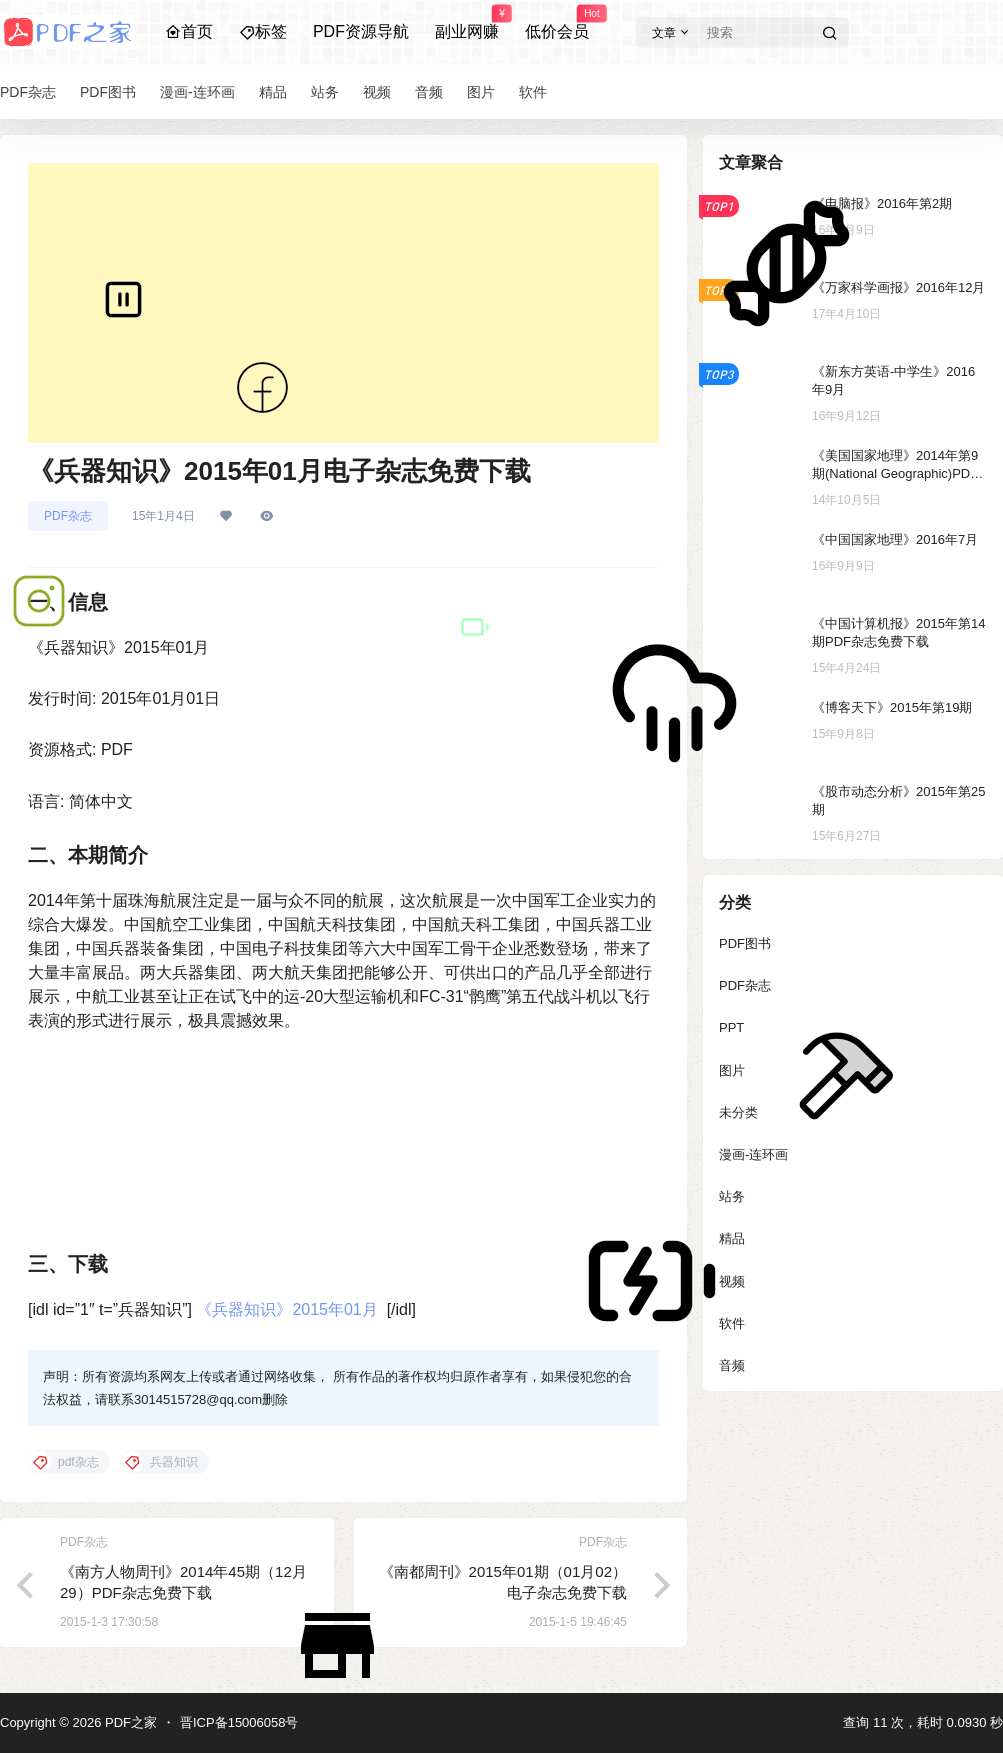 The height and width of the screenshot is (1753, 1003). What do you see at coordinates (123, 299) in the screenshot?
I see `pause media playback` at bounding box center [123, 299].